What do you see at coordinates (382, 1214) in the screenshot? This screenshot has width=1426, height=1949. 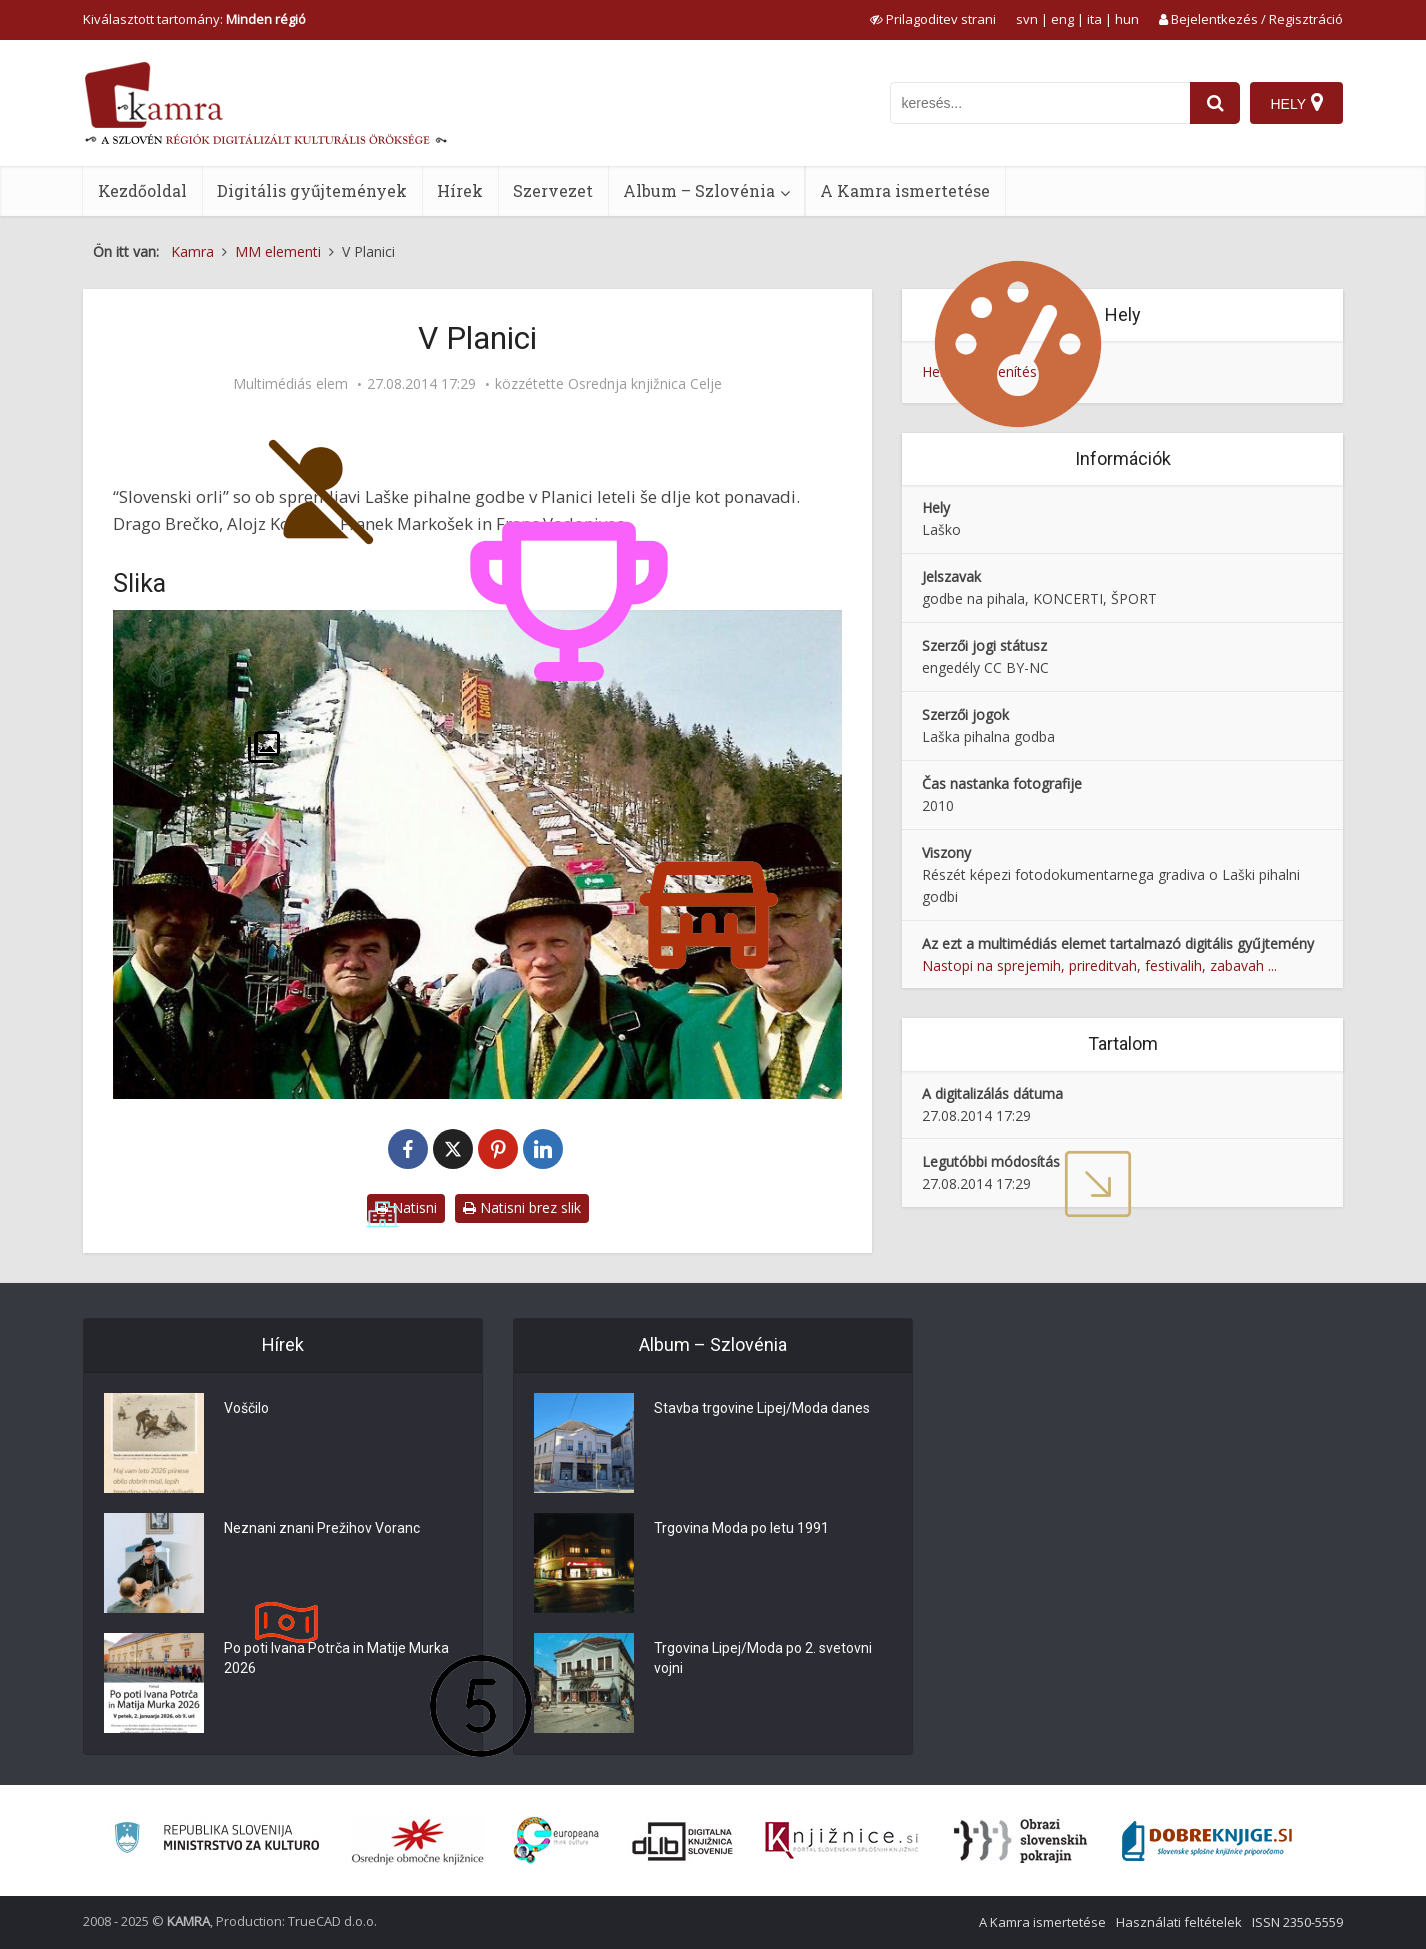 I see `view apartment or residential properties` at bounding box center [382, 1214].